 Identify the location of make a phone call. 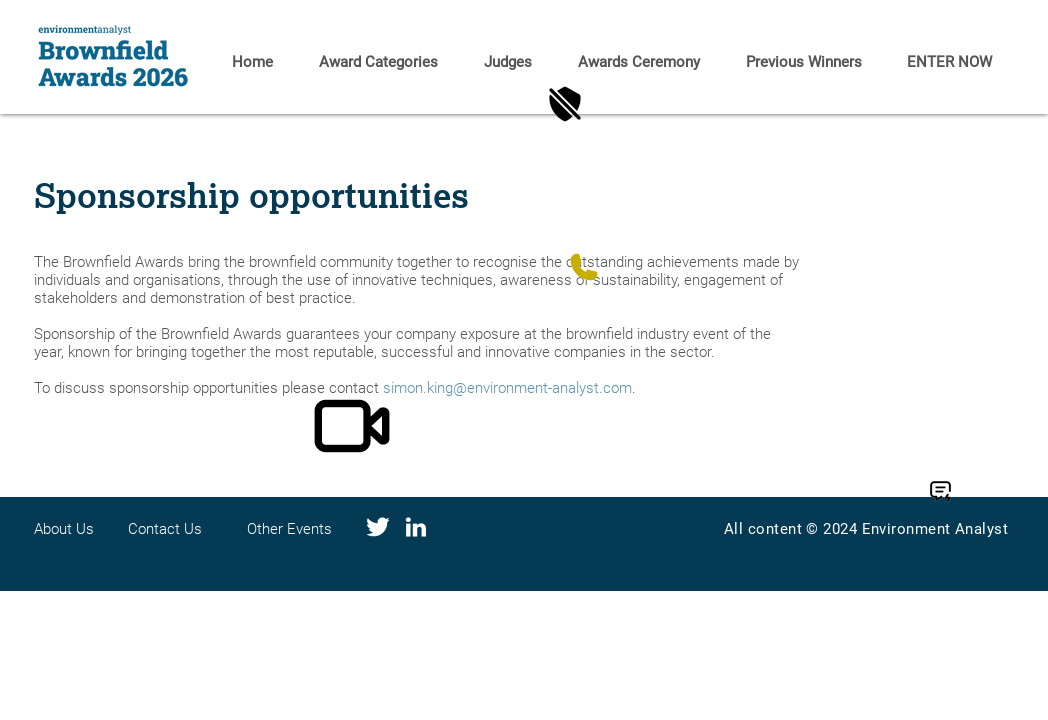
(584, 267).